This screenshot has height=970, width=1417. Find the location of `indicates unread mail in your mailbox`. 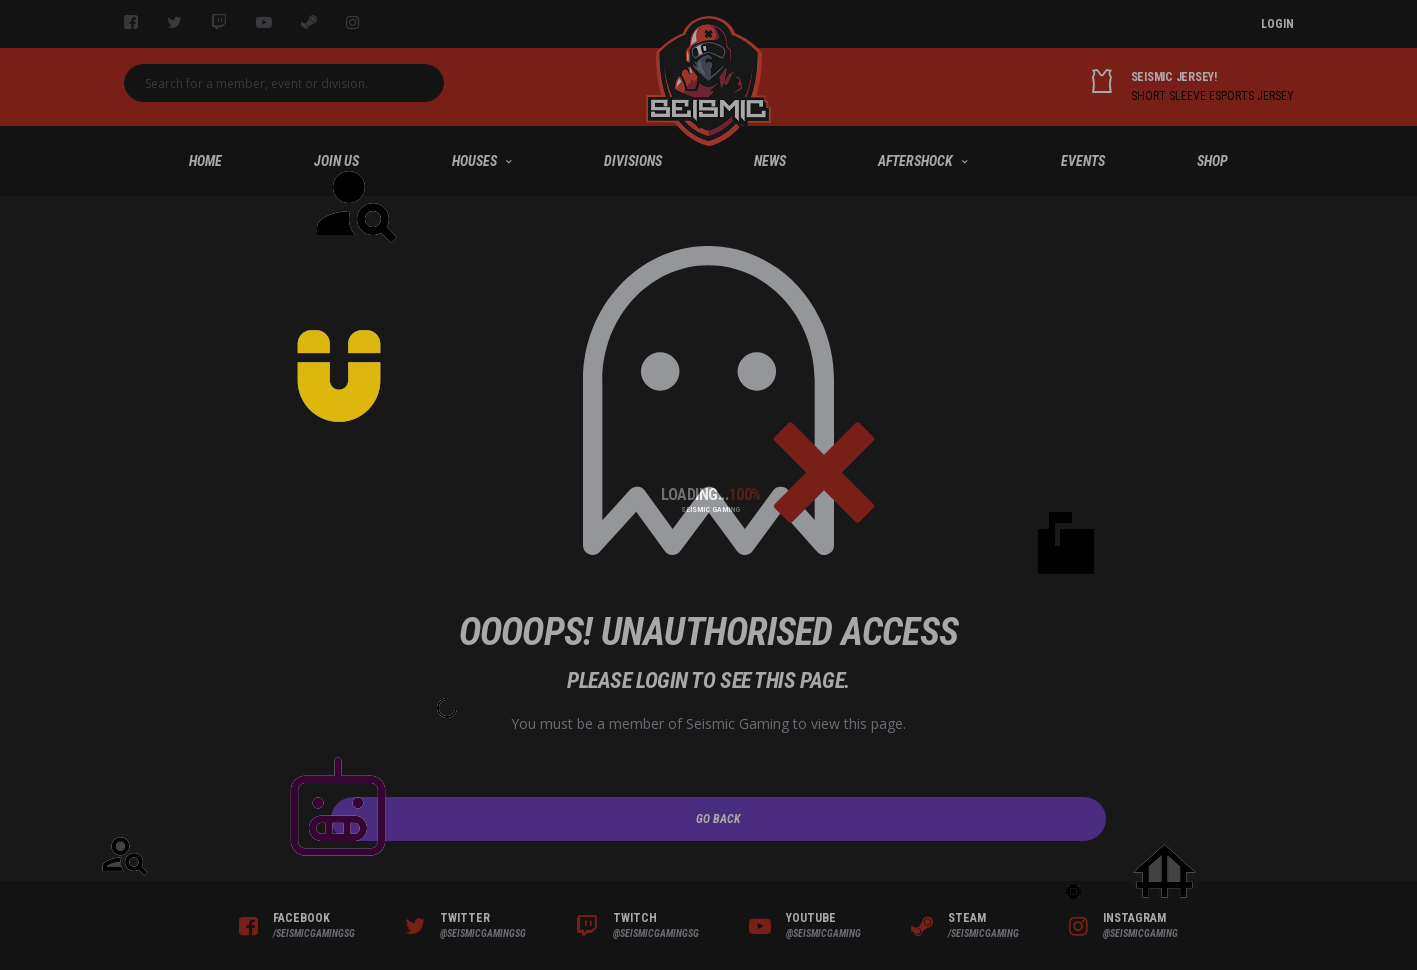

indicates unread mail in your mailbox is located at coordinates (1066, 546).